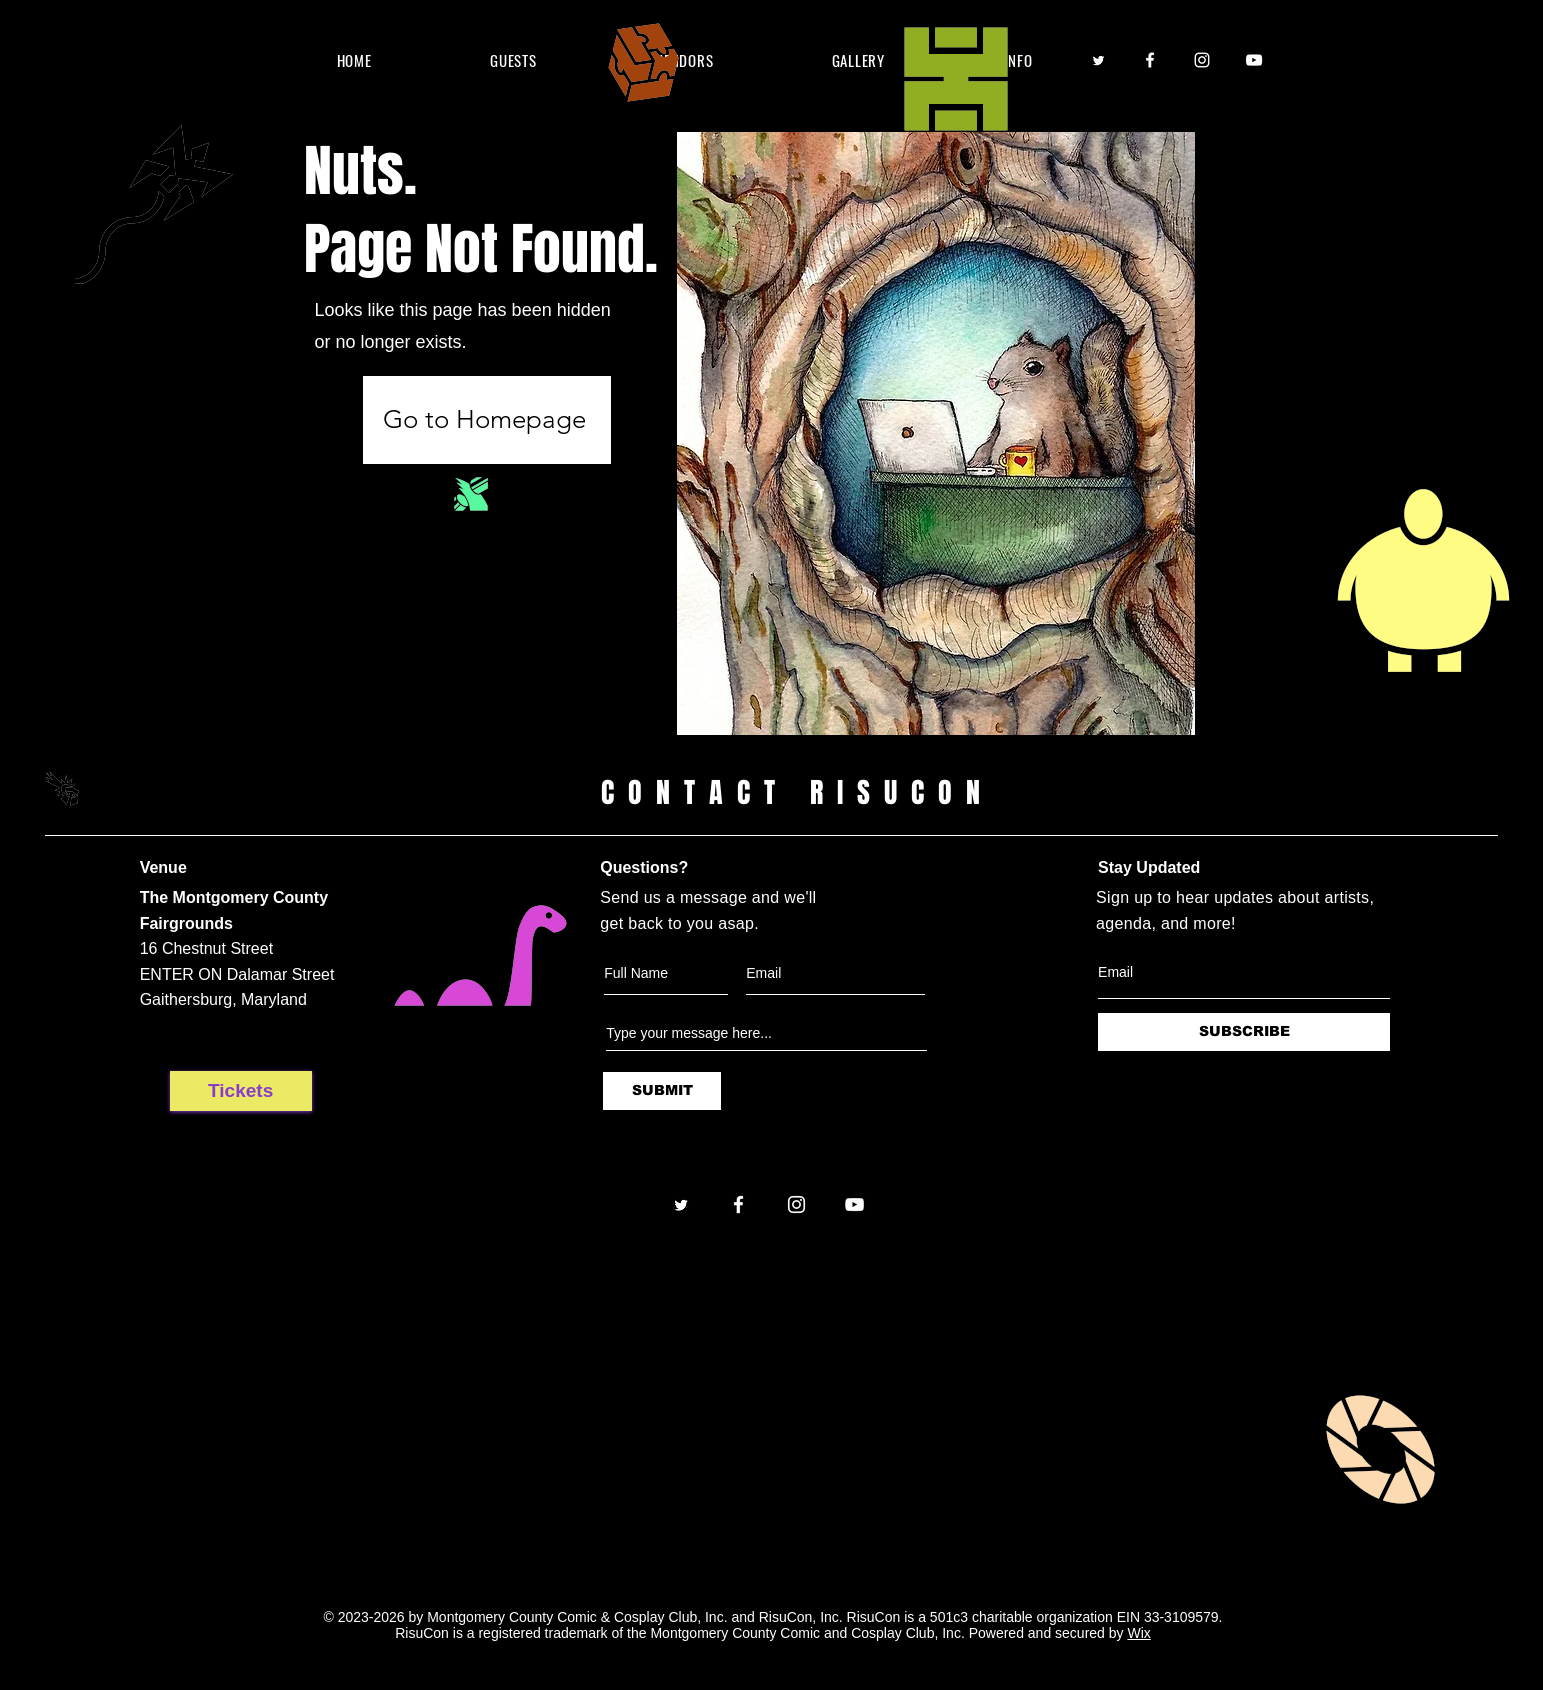  Describe the element at coordinates (1423, 580) in the screenshot. I see `indicates a character's weight or body type stat` at that location.